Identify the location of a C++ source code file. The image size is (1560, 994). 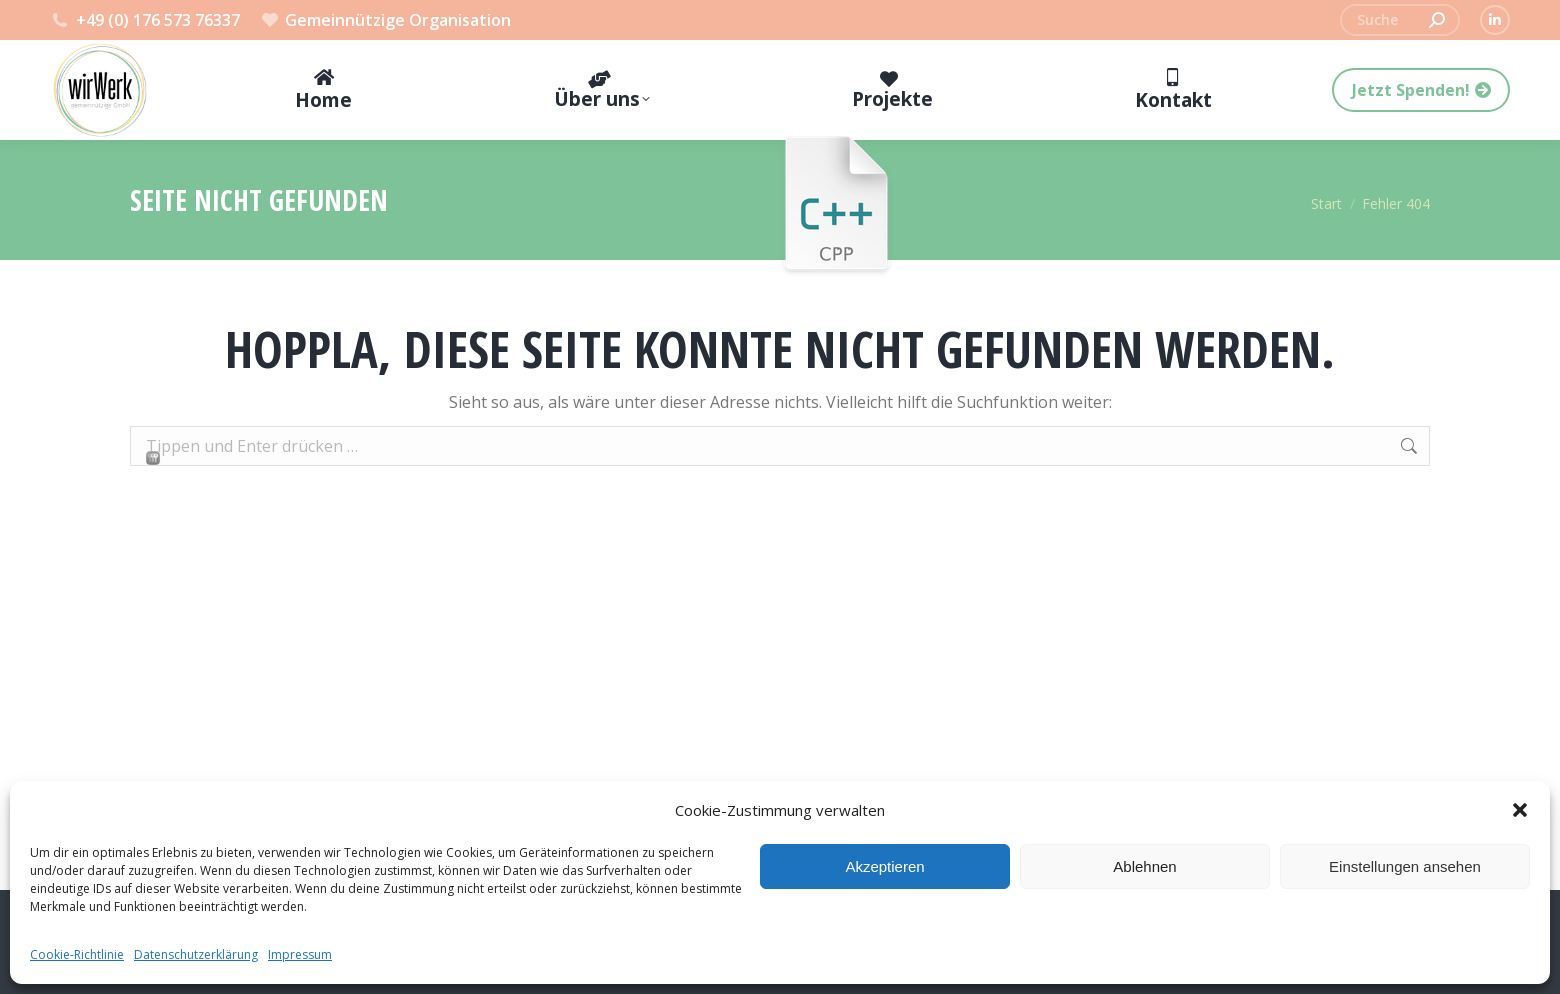
(836, 205).